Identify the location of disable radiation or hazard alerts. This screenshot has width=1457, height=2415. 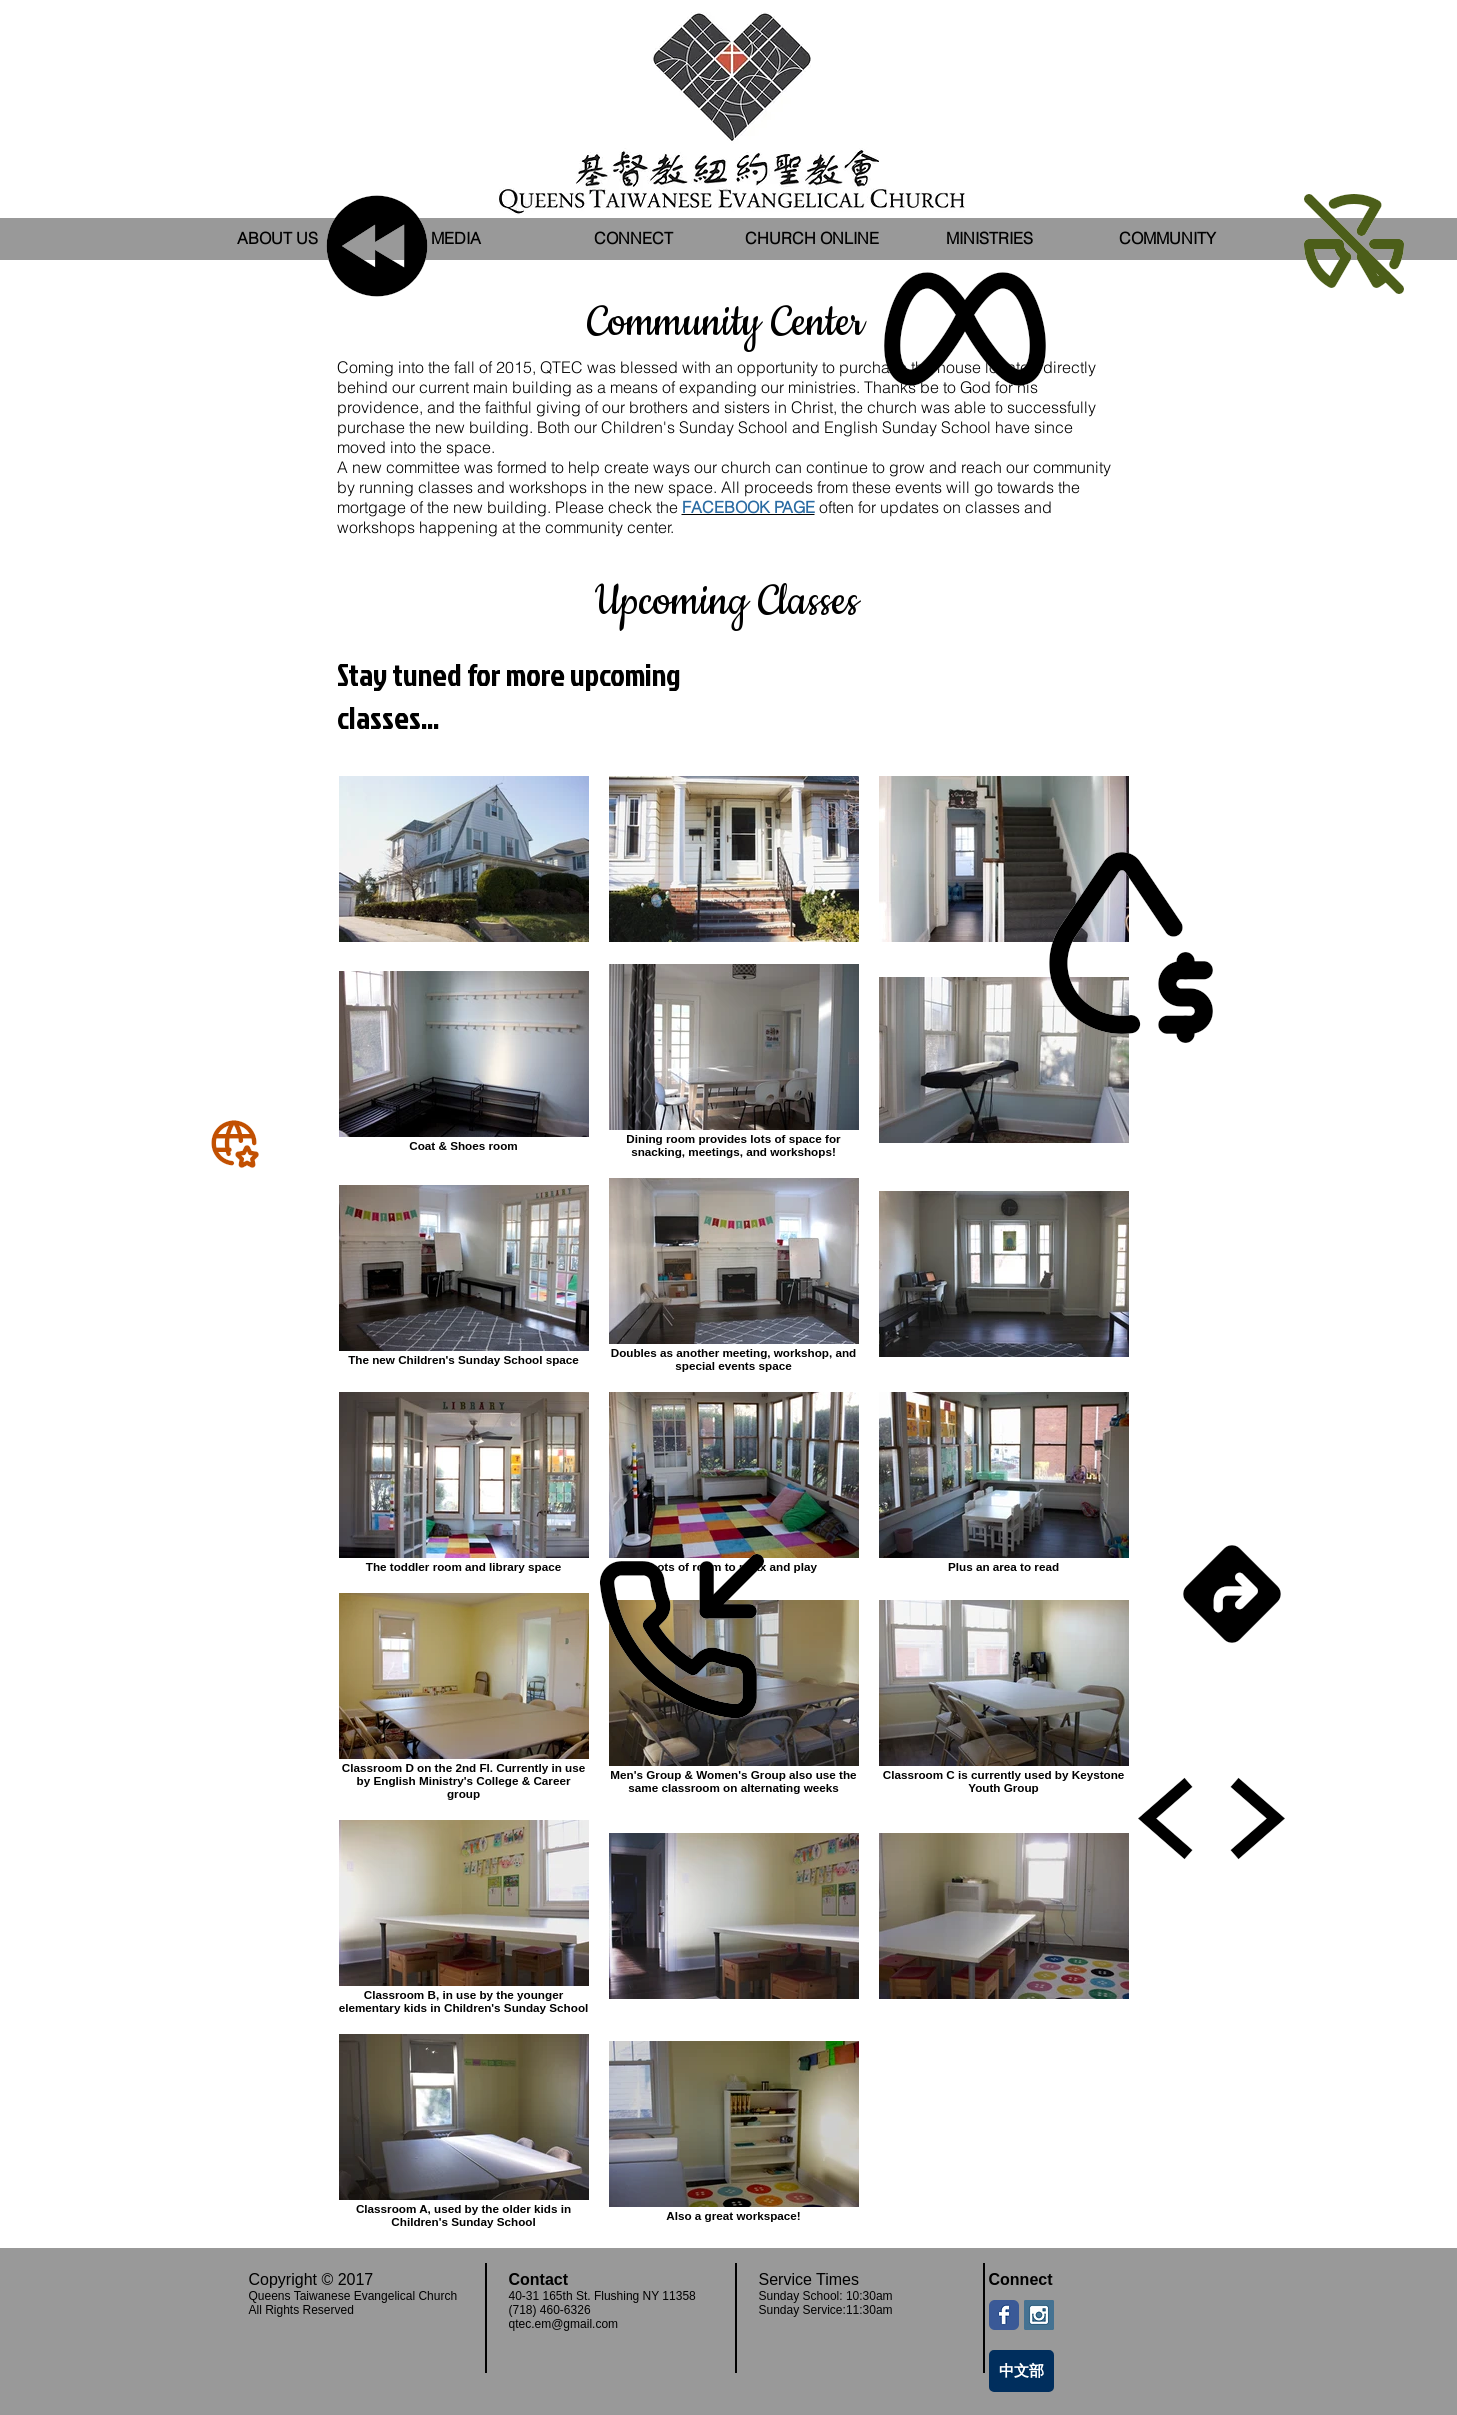
(1354, 244).